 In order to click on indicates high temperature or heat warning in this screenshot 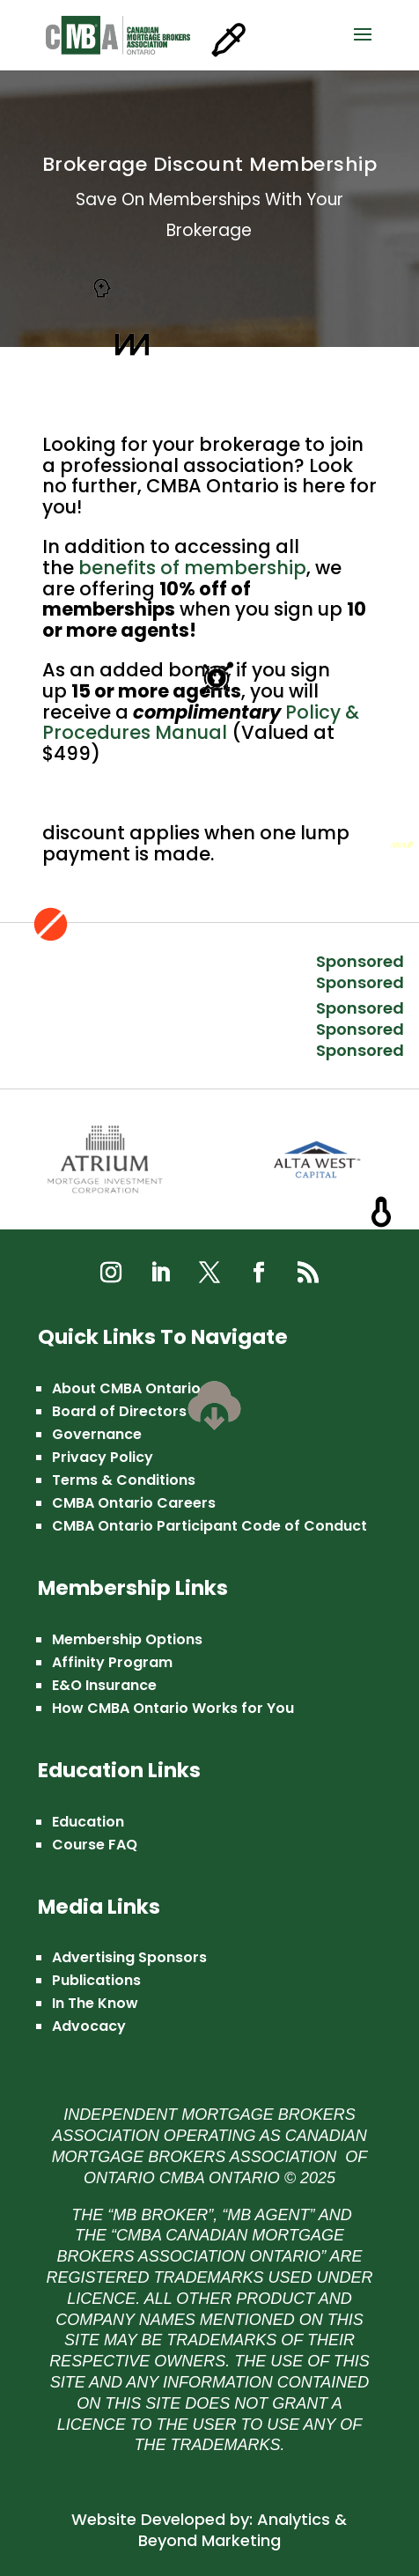, I will do `click(381, 1212)`.